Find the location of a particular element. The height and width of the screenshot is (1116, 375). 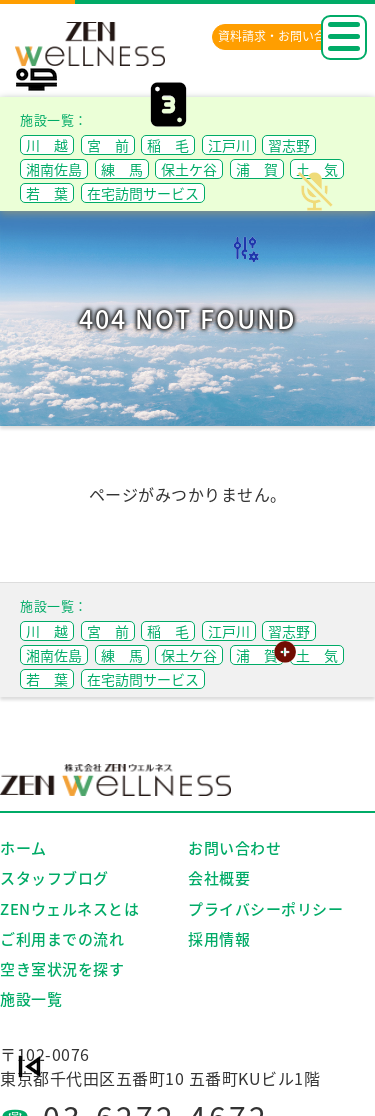

add a new item is located at coordinates (285, 652).